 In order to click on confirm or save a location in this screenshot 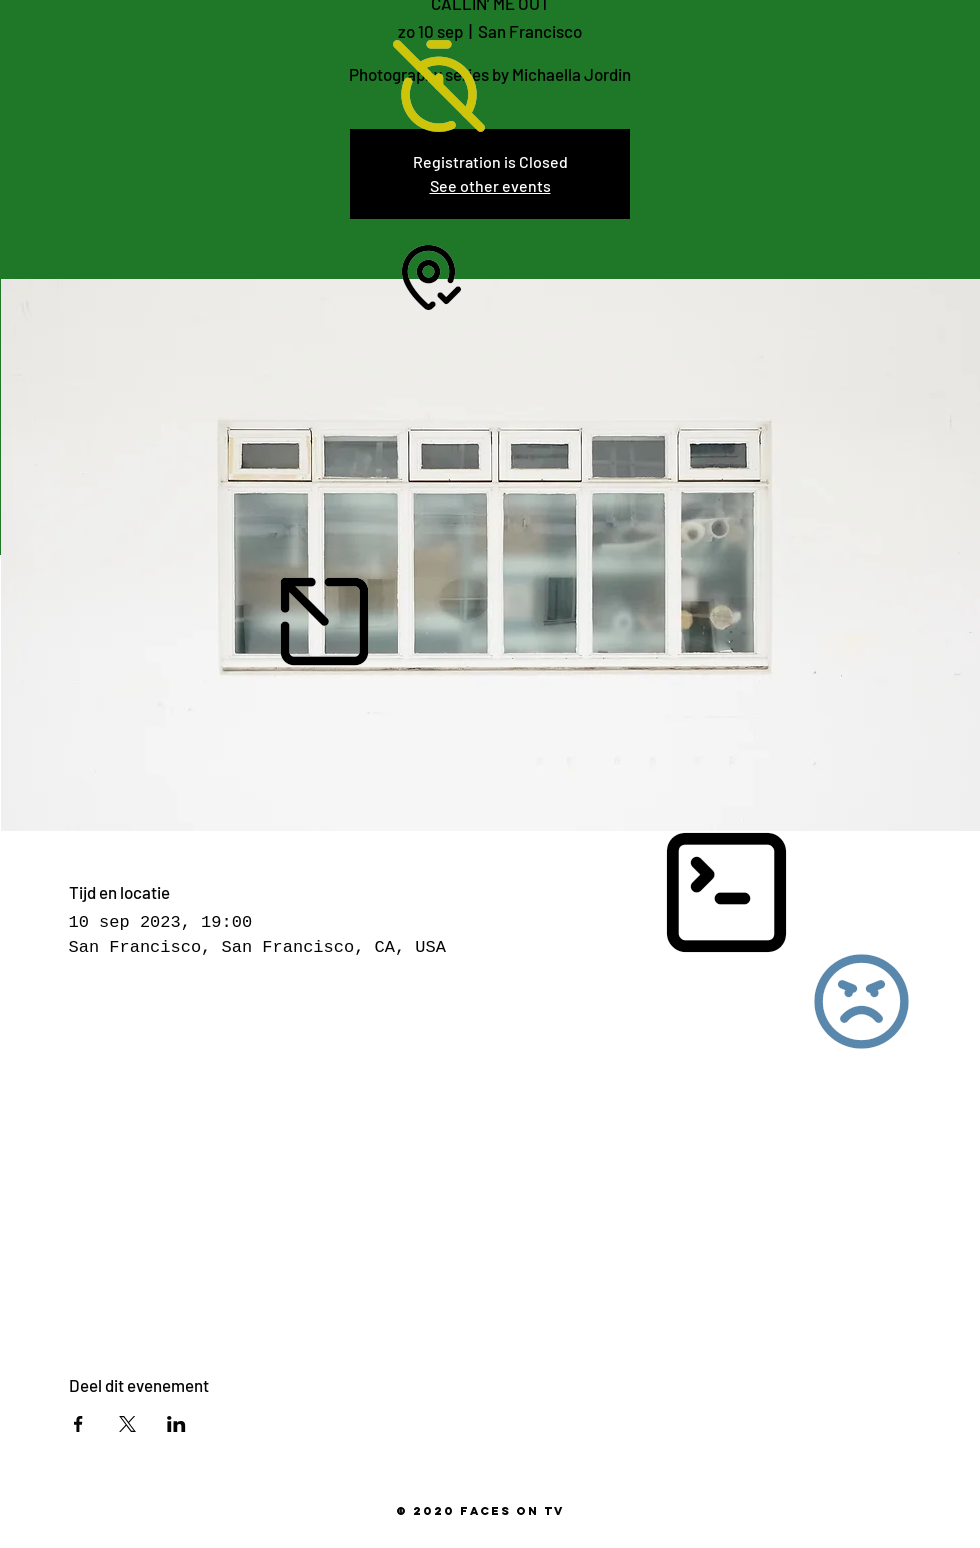, I will do `click(428, 277)`.